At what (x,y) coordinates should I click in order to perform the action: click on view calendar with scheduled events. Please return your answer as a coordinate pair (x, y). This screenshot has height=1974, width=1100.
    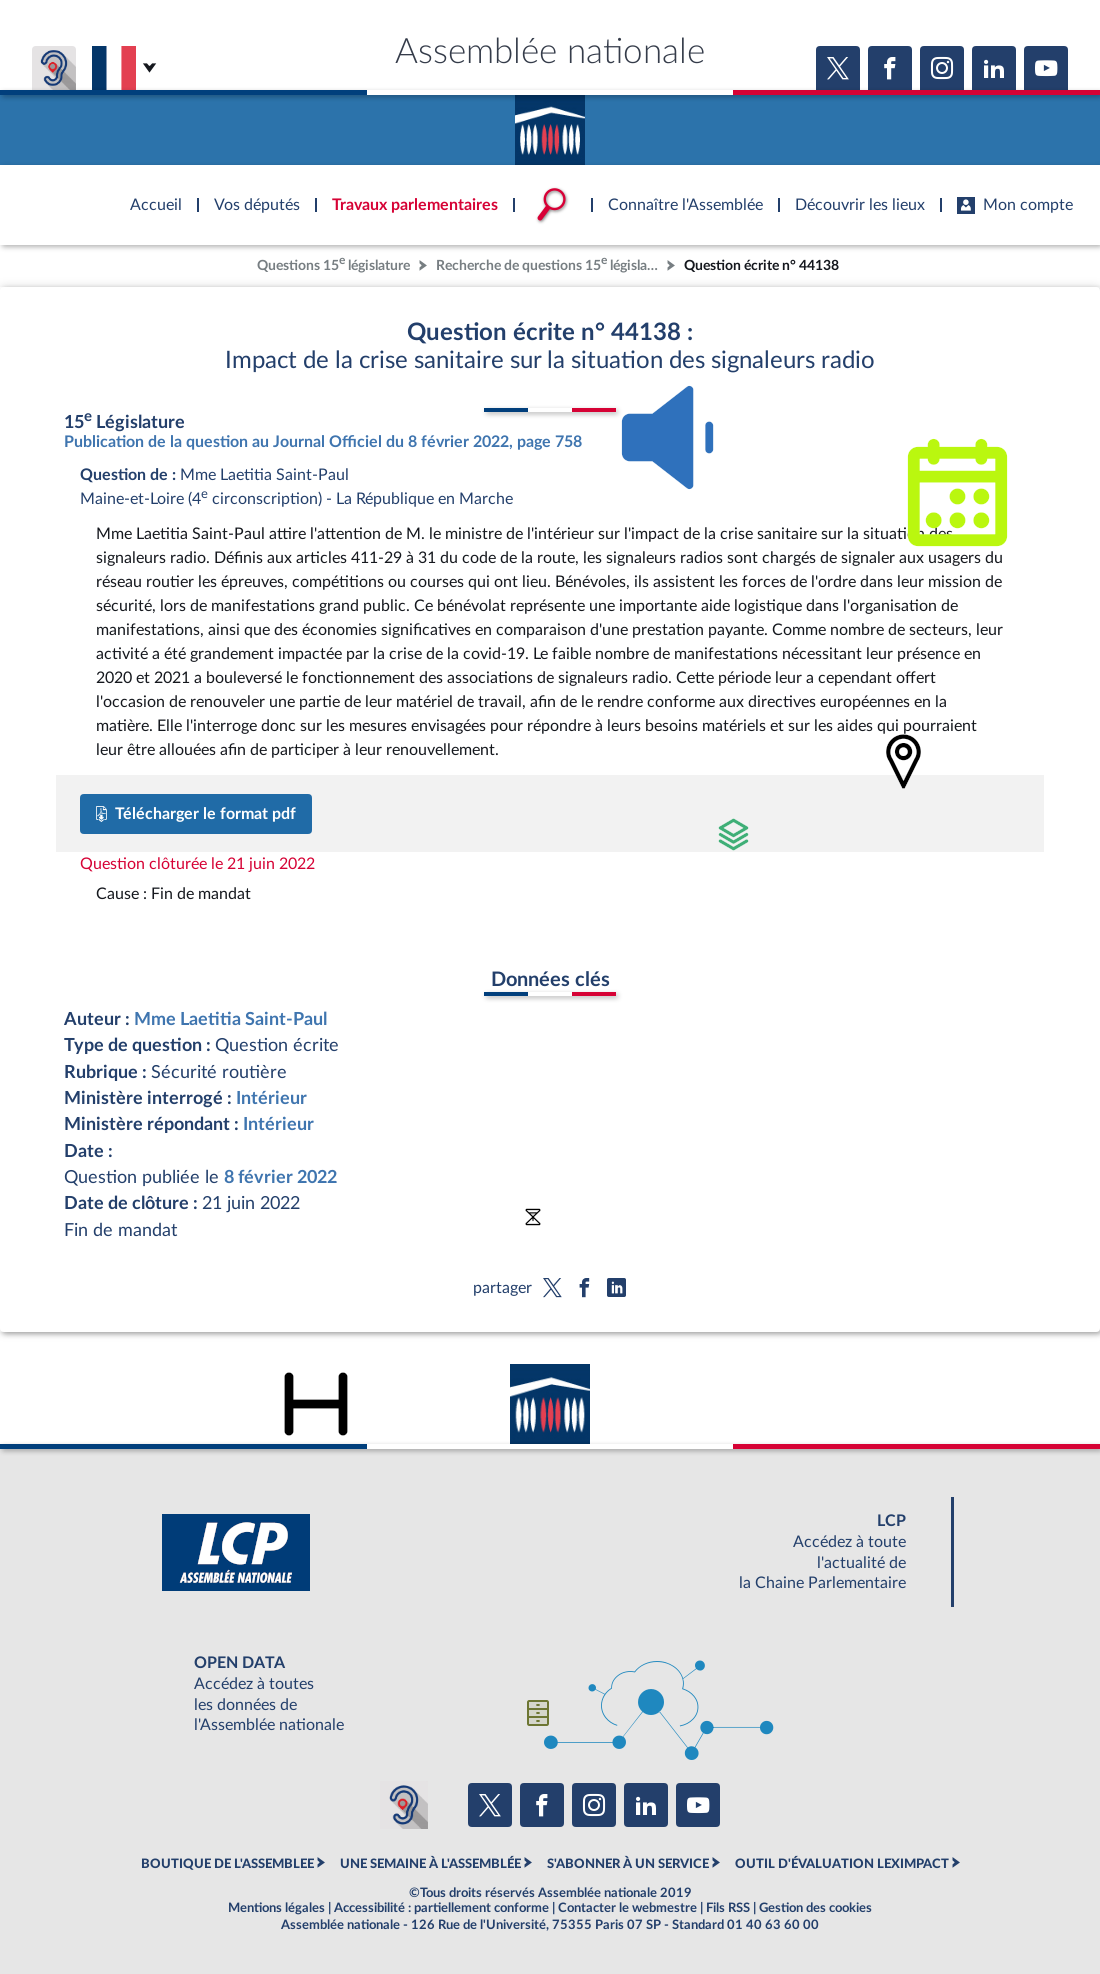
    Looking at the image, I should click on (957, 496).